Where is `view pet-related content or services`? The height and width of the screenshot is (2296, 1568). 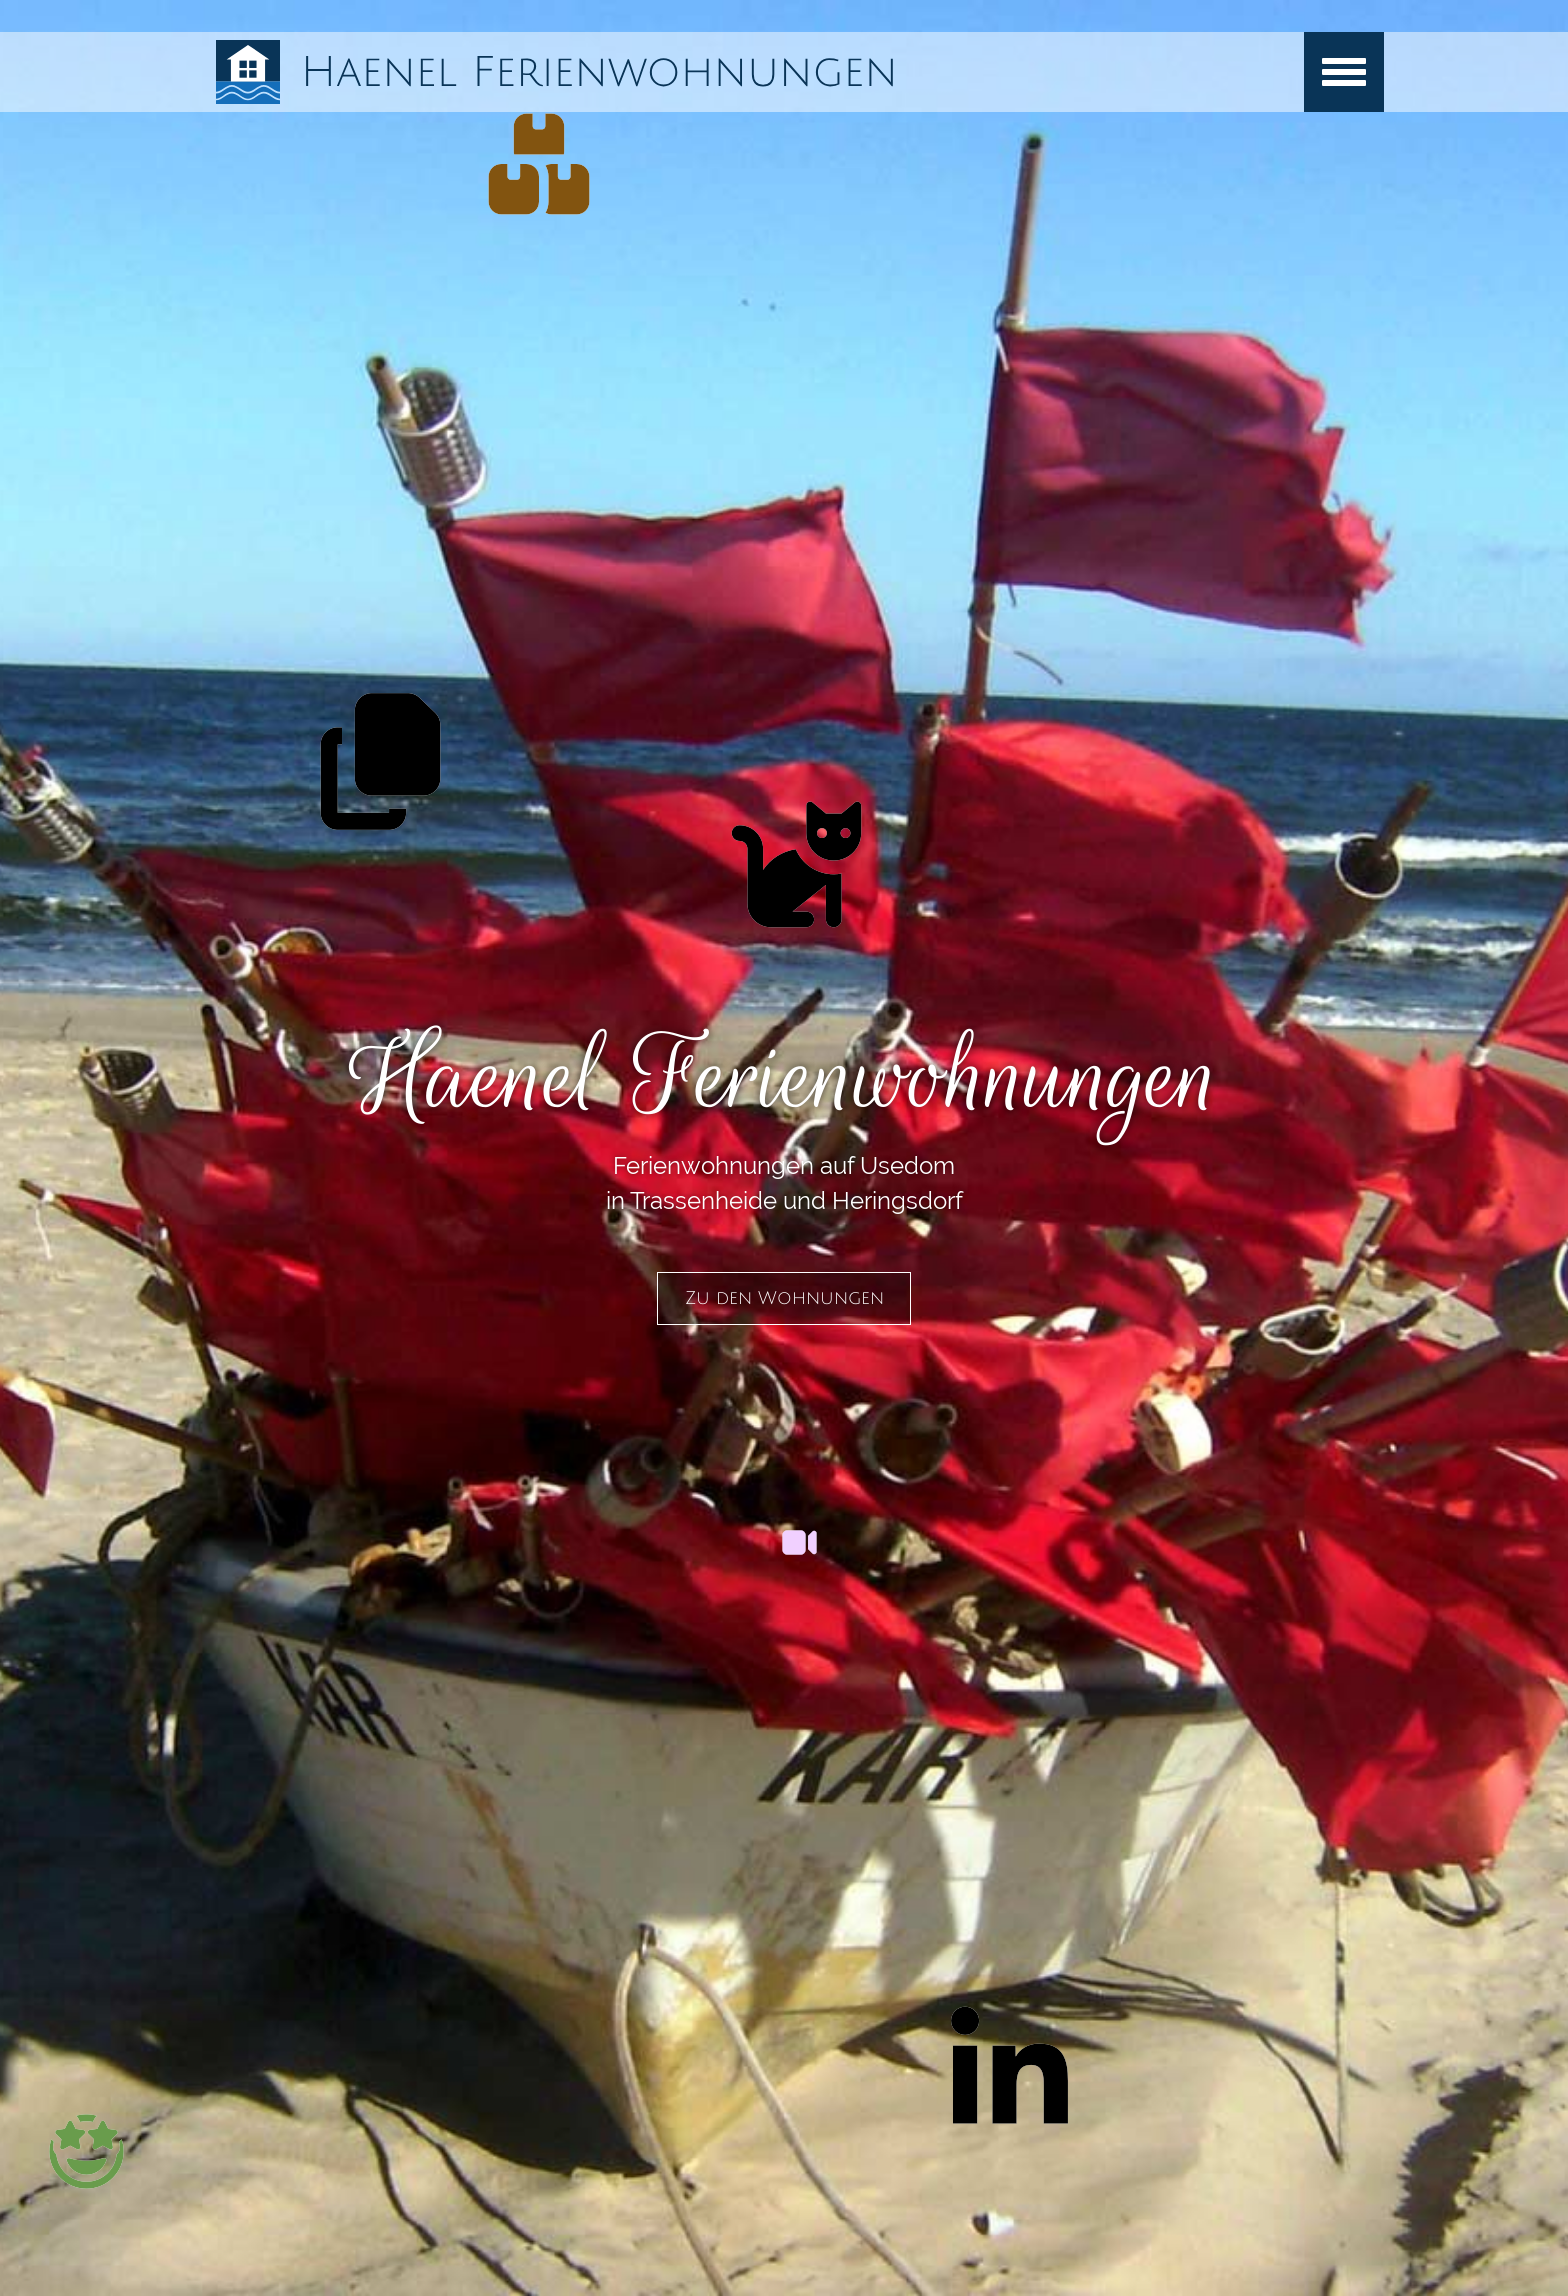
view pet-related content or services is located at coordinates (794, 864).